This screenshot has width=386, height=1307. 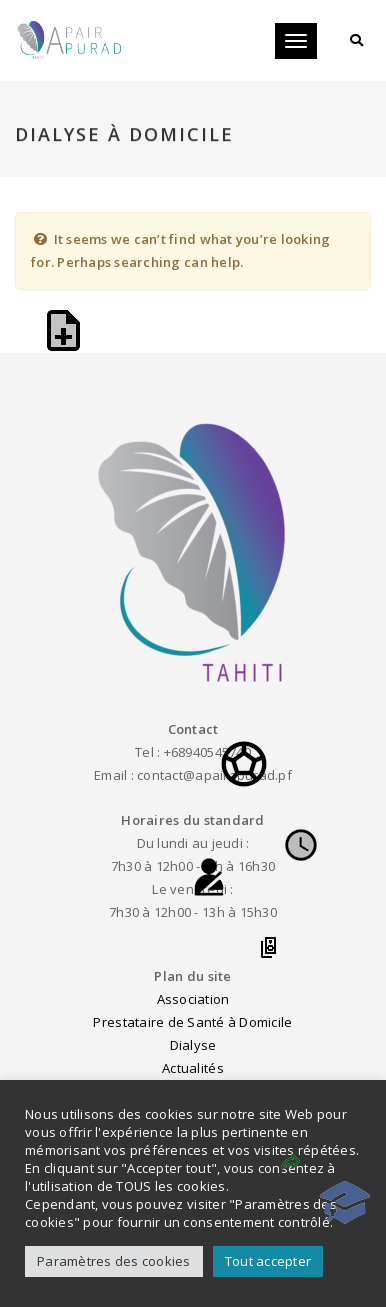 I want to click on access football or soccer content, so click(x=244, y=764).